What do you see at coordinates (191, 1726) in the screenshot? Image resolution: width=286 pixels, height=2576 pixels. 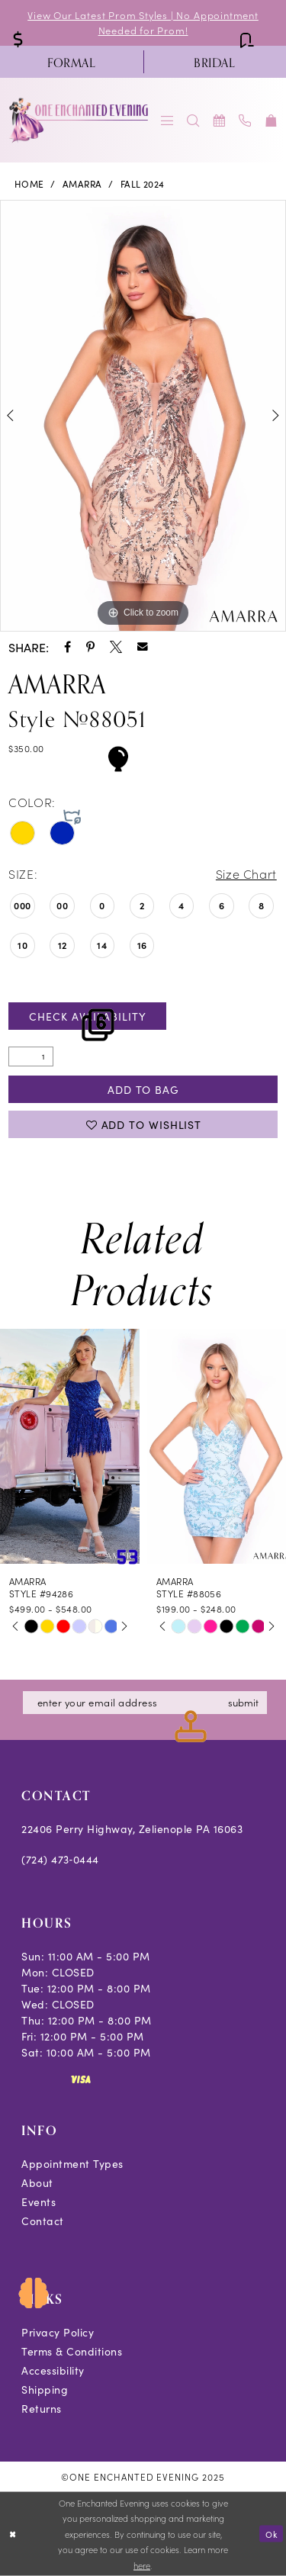 I see `access game controller settings` at bounding box center [191, 1726].